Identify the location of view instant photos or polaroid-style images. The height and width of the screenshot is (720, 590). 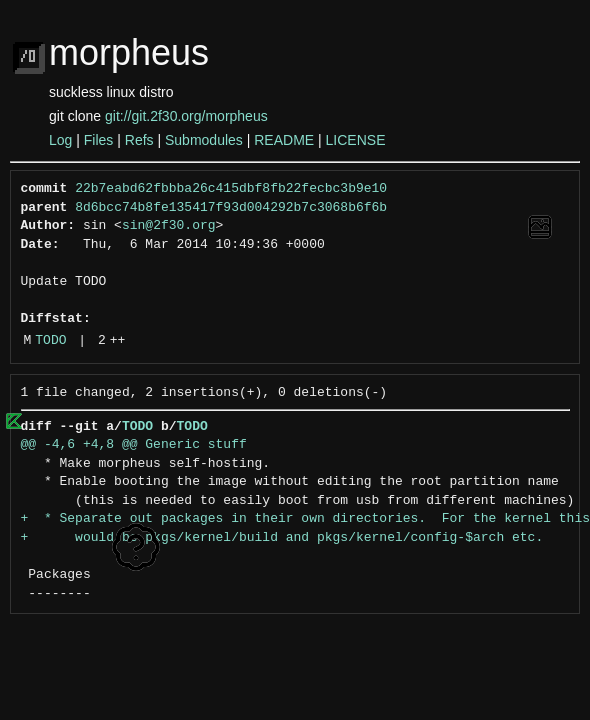
(540, 227).